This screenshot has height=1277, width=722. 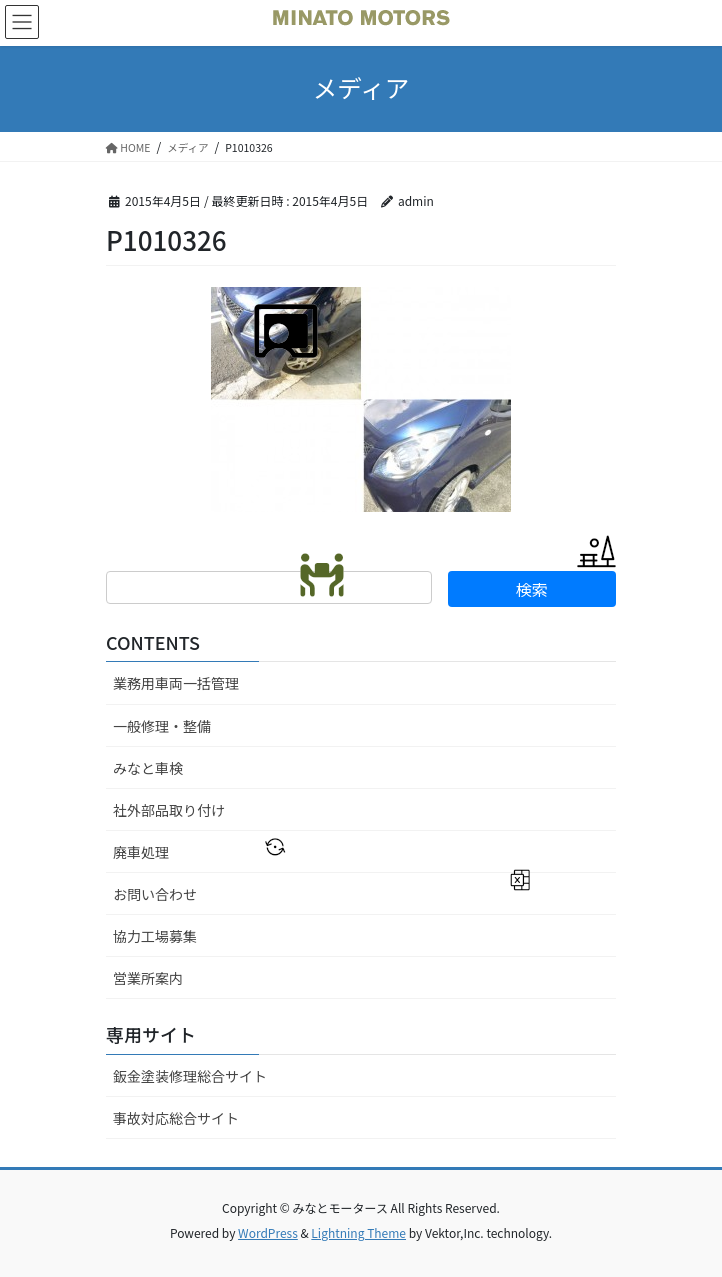 I want to click on open Microsoft Excel, so click(x=521, y=880).